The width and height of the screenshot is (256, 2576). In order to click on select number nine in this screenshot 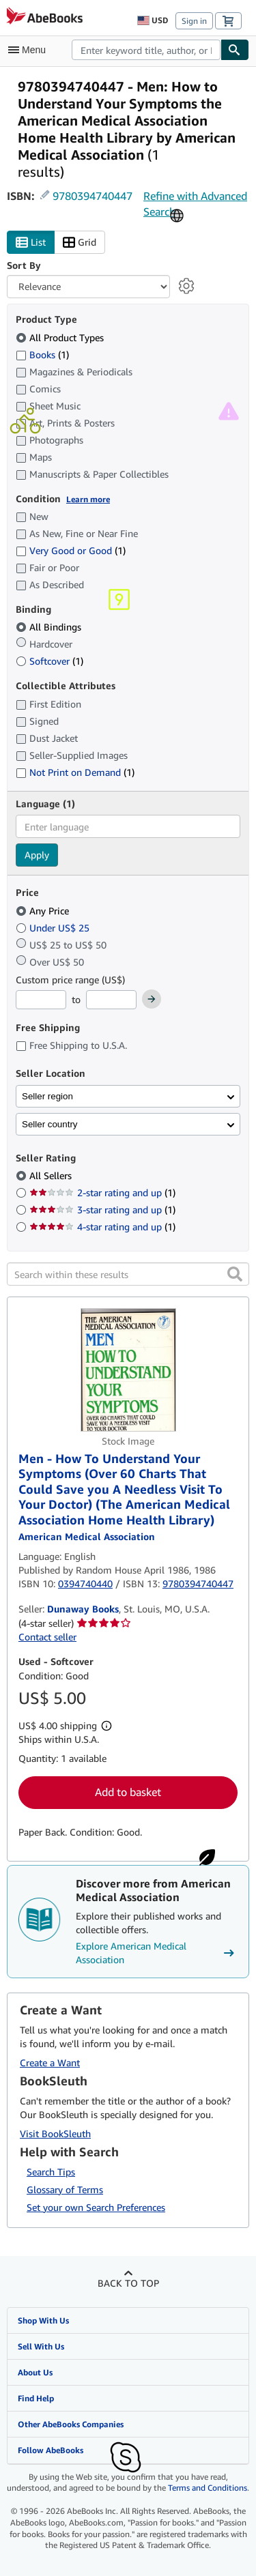, I will do `click(119, 599)`.